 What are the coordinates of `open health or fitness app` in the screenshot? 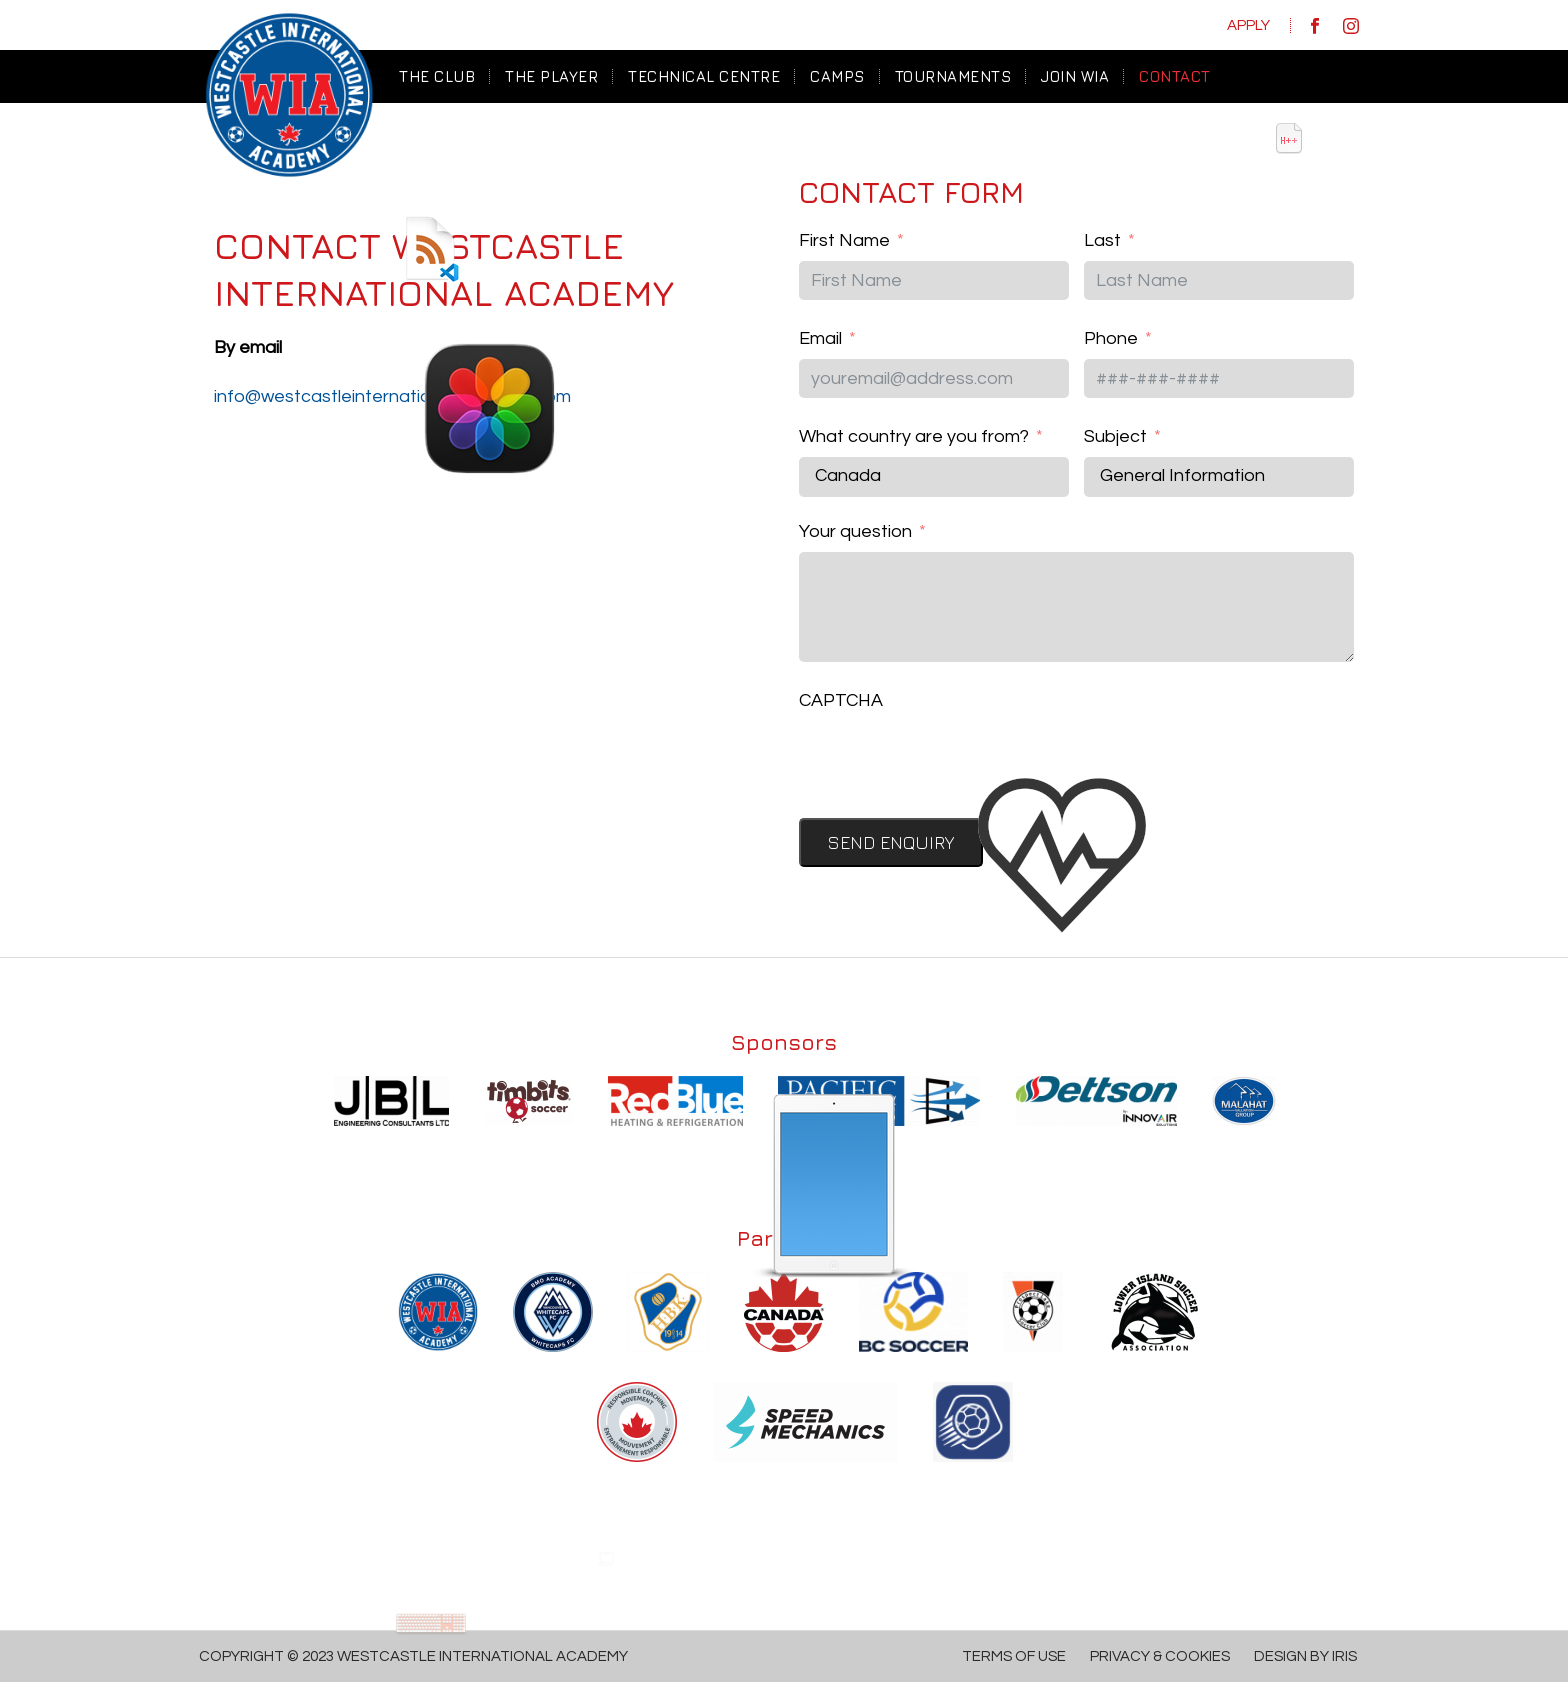 It's located at (1062, 853).